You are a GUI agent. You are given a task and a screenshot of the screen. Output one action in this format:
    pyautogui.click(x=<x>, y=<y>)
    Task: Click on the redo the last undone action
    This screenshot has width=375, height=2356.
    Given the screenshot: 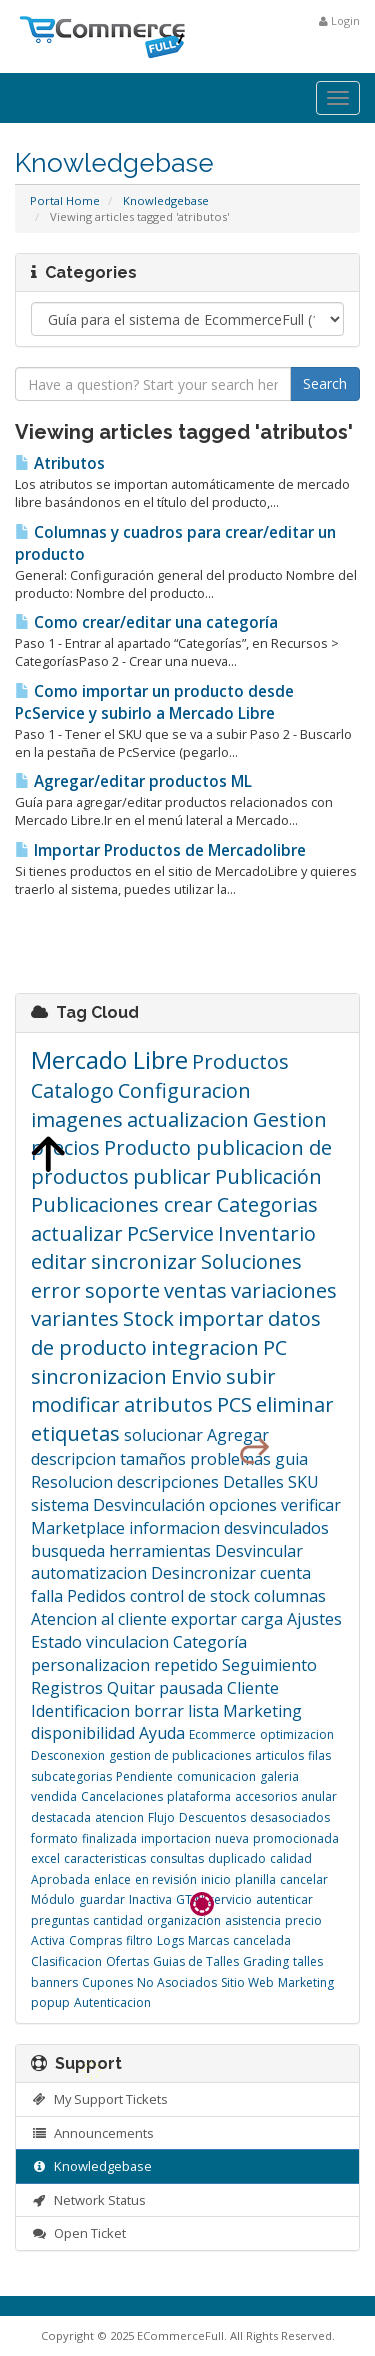 What is the action you would take?
    pyautogui.click(x=254, y=1451)
    